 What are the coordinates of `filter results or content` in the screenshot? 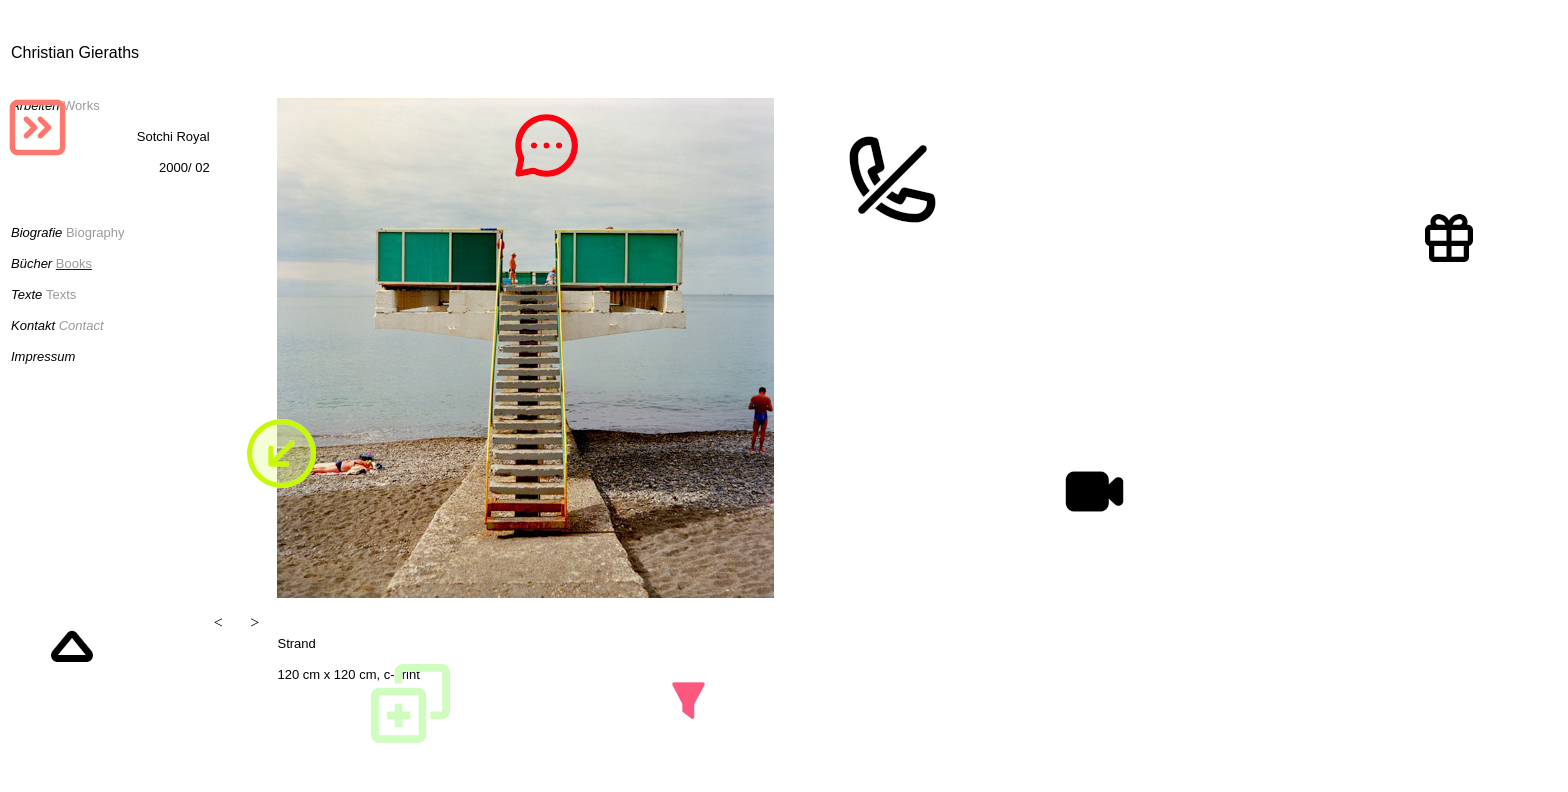 It's located at (688, 698).